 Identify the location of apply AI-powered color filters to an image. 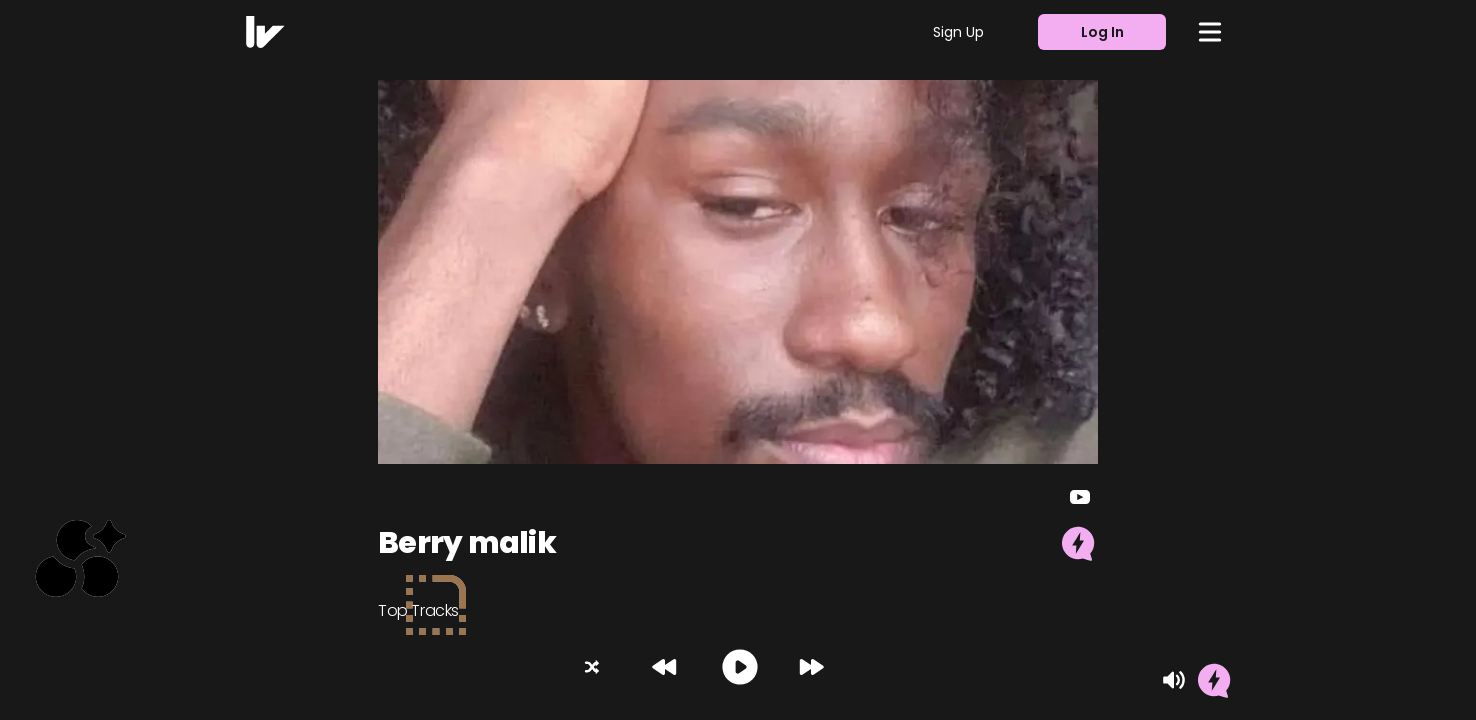
(79, 564).